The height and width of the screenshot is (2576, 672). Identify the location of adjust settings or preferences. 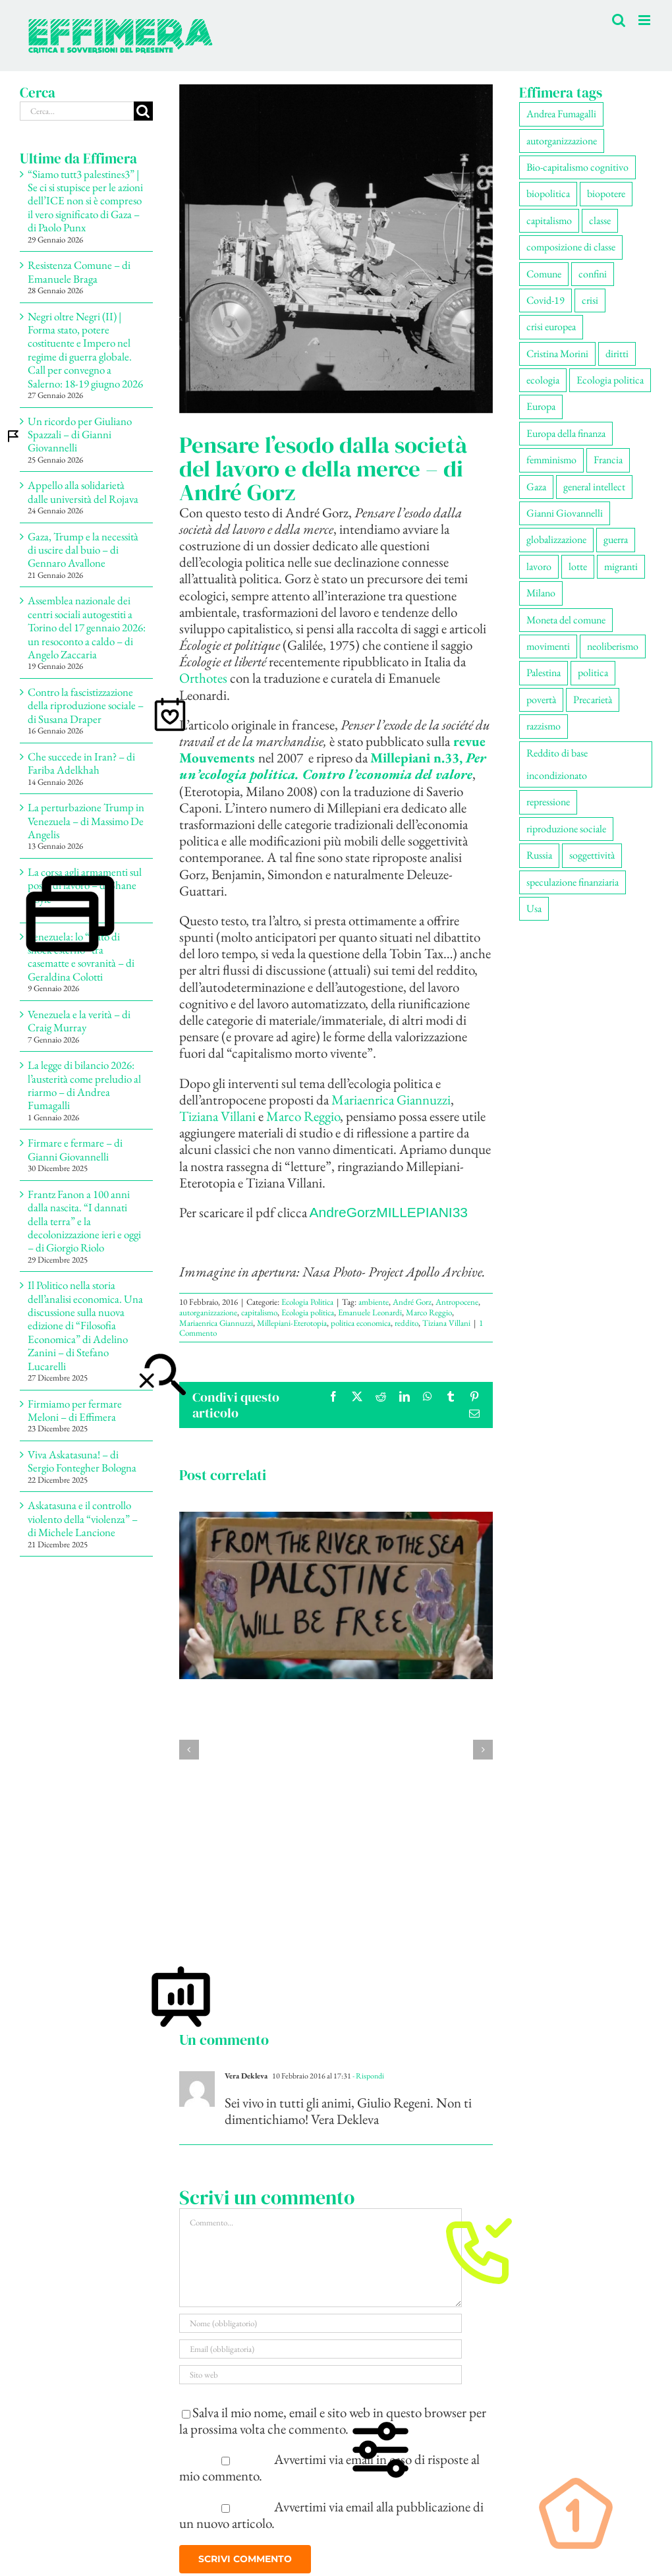
(380, 2449).